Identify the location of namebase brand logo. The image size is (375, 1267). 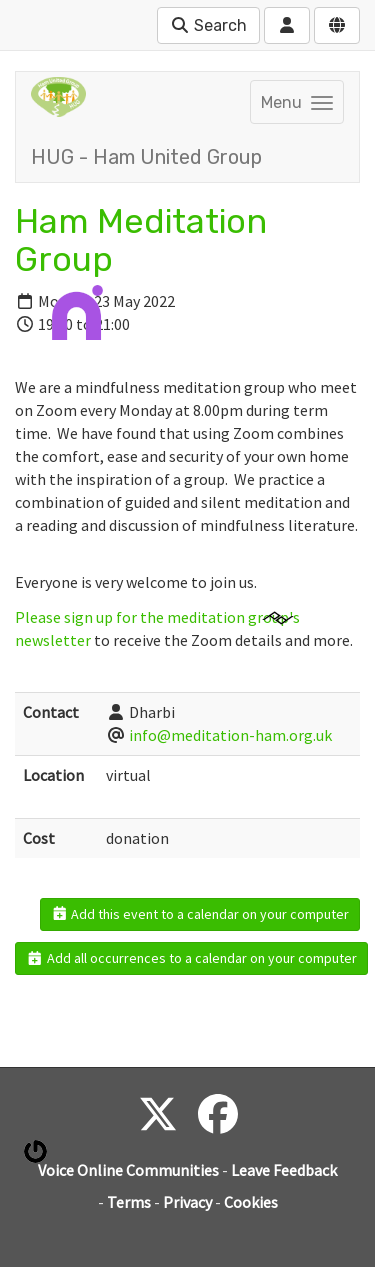
(77, 312).